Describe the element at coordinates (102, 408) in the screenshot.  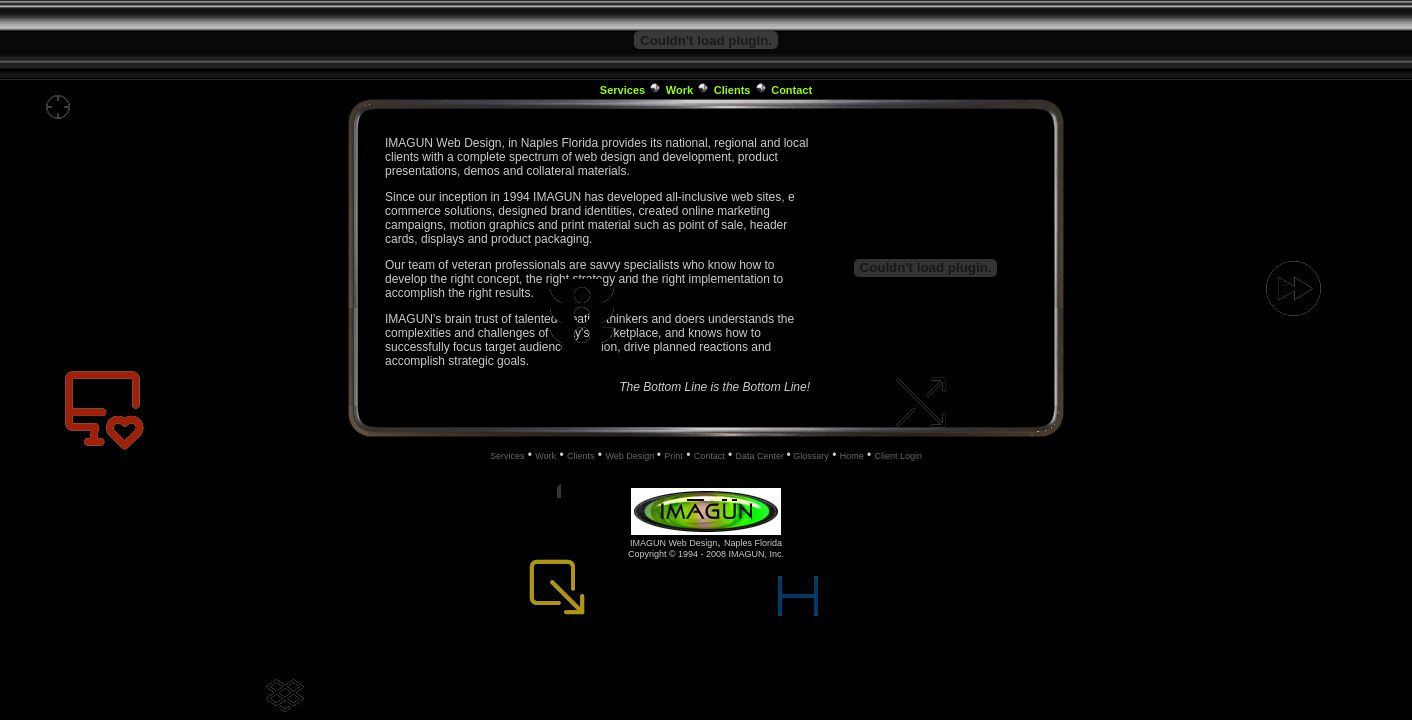
I see `add this device to favorites` at that location.